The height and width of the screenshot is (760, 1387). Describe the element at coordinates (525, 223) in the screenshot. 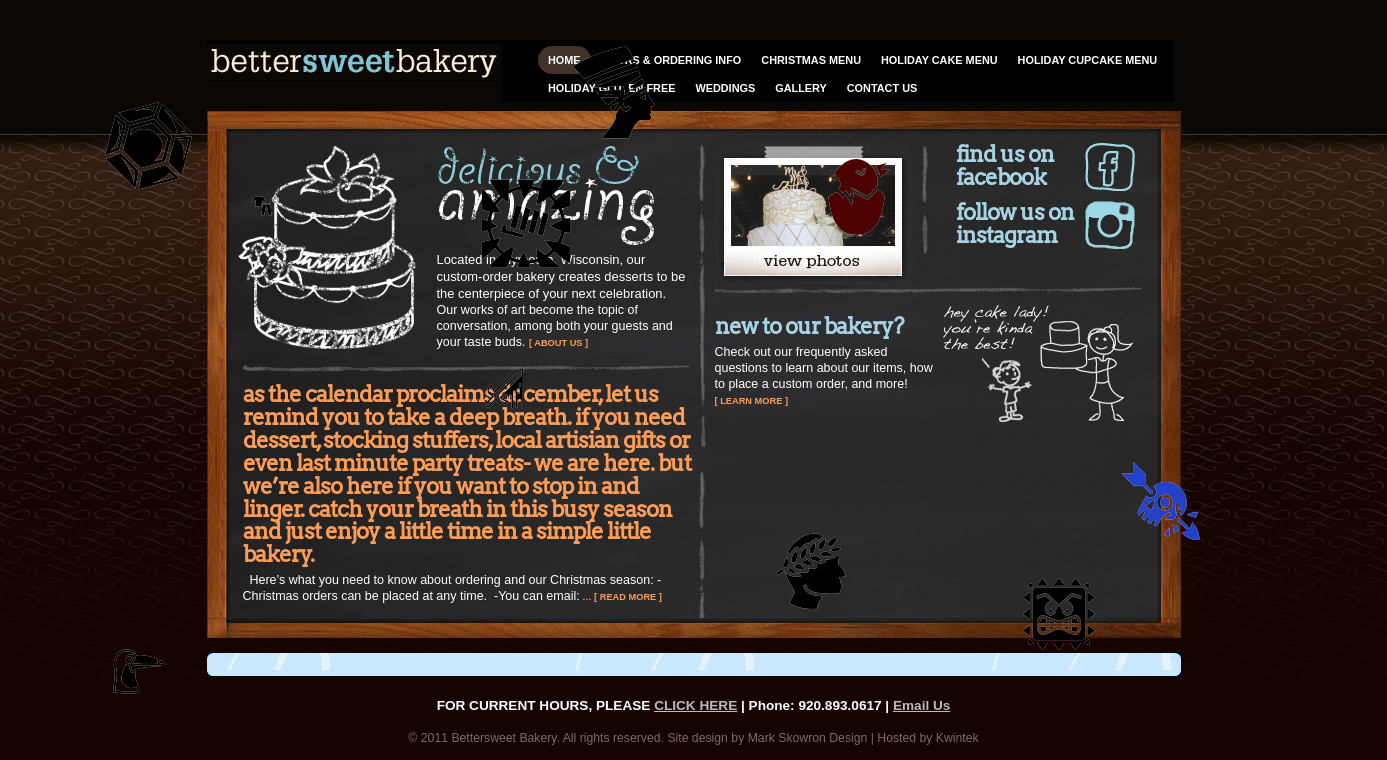

I see `activate a powerful attack or special move` at that location.